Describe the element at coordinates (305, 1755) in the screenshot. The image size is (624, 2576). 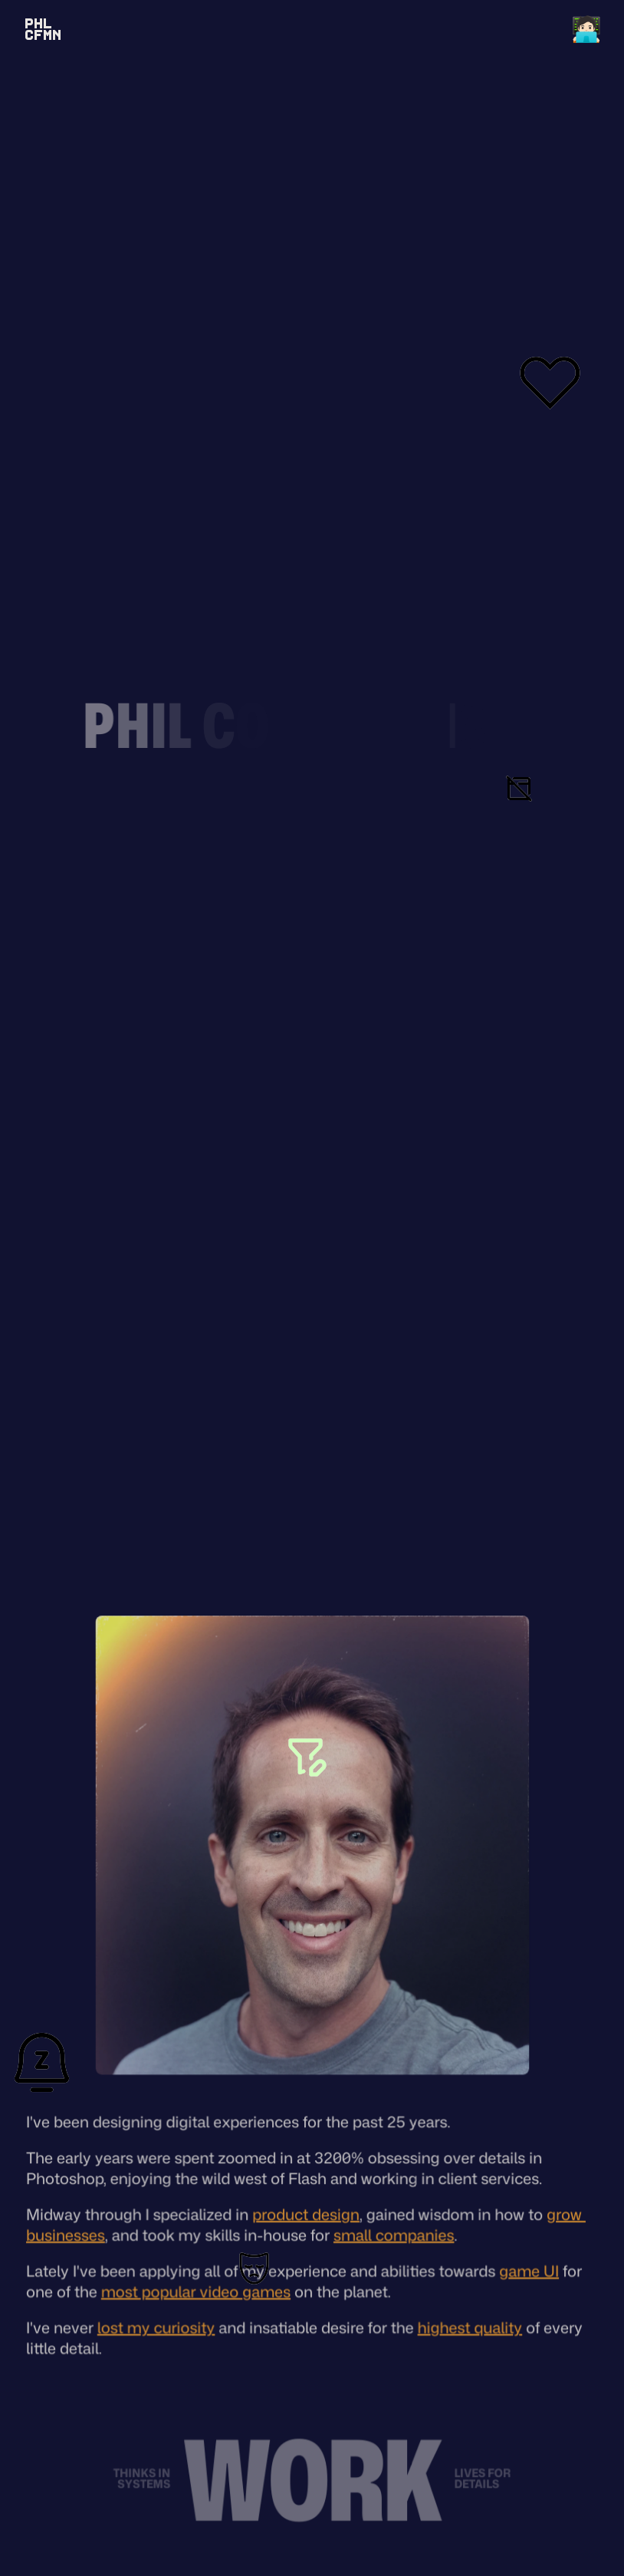
I see `edit filter settings` at that location.